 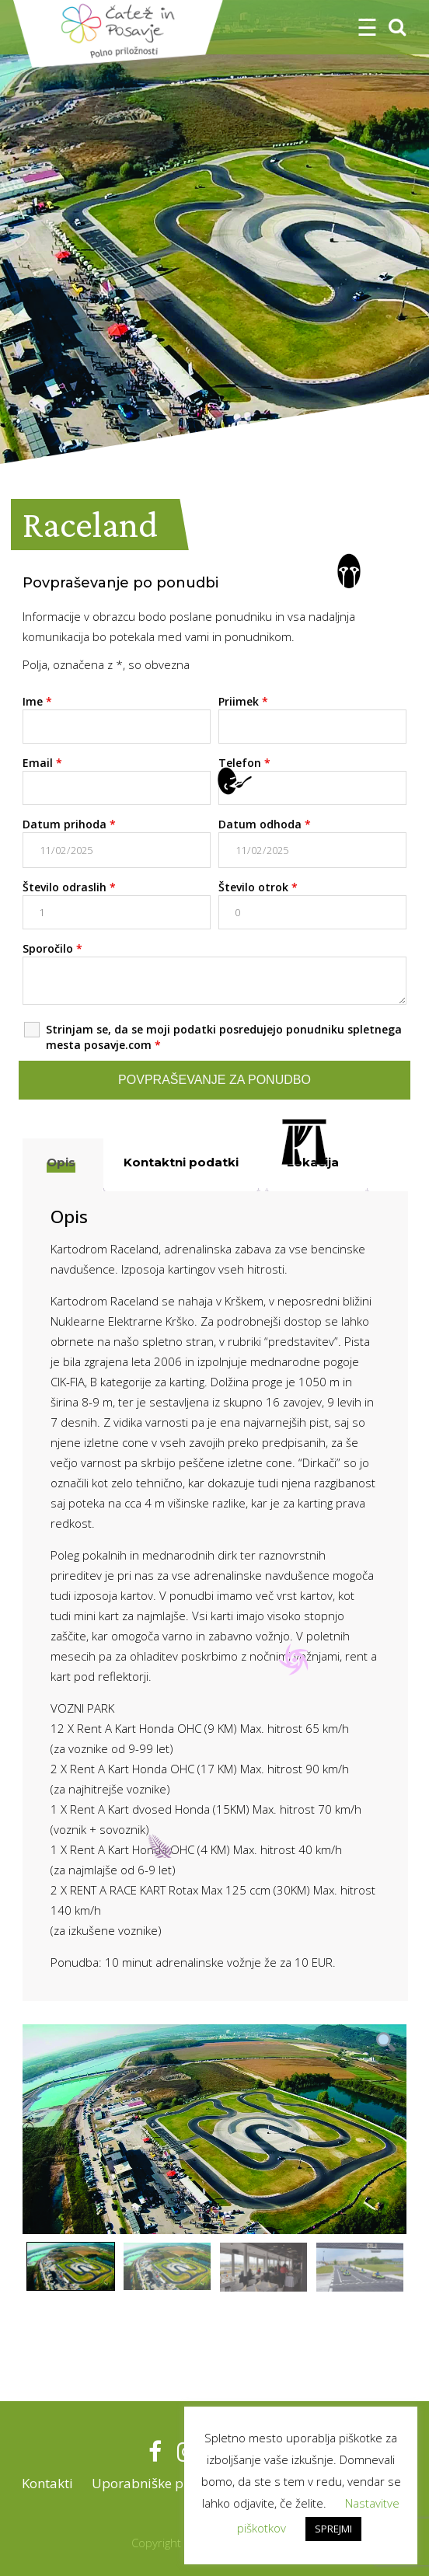 I want to click on indicates eating or mealtime activity, so click(x=235, y=781).